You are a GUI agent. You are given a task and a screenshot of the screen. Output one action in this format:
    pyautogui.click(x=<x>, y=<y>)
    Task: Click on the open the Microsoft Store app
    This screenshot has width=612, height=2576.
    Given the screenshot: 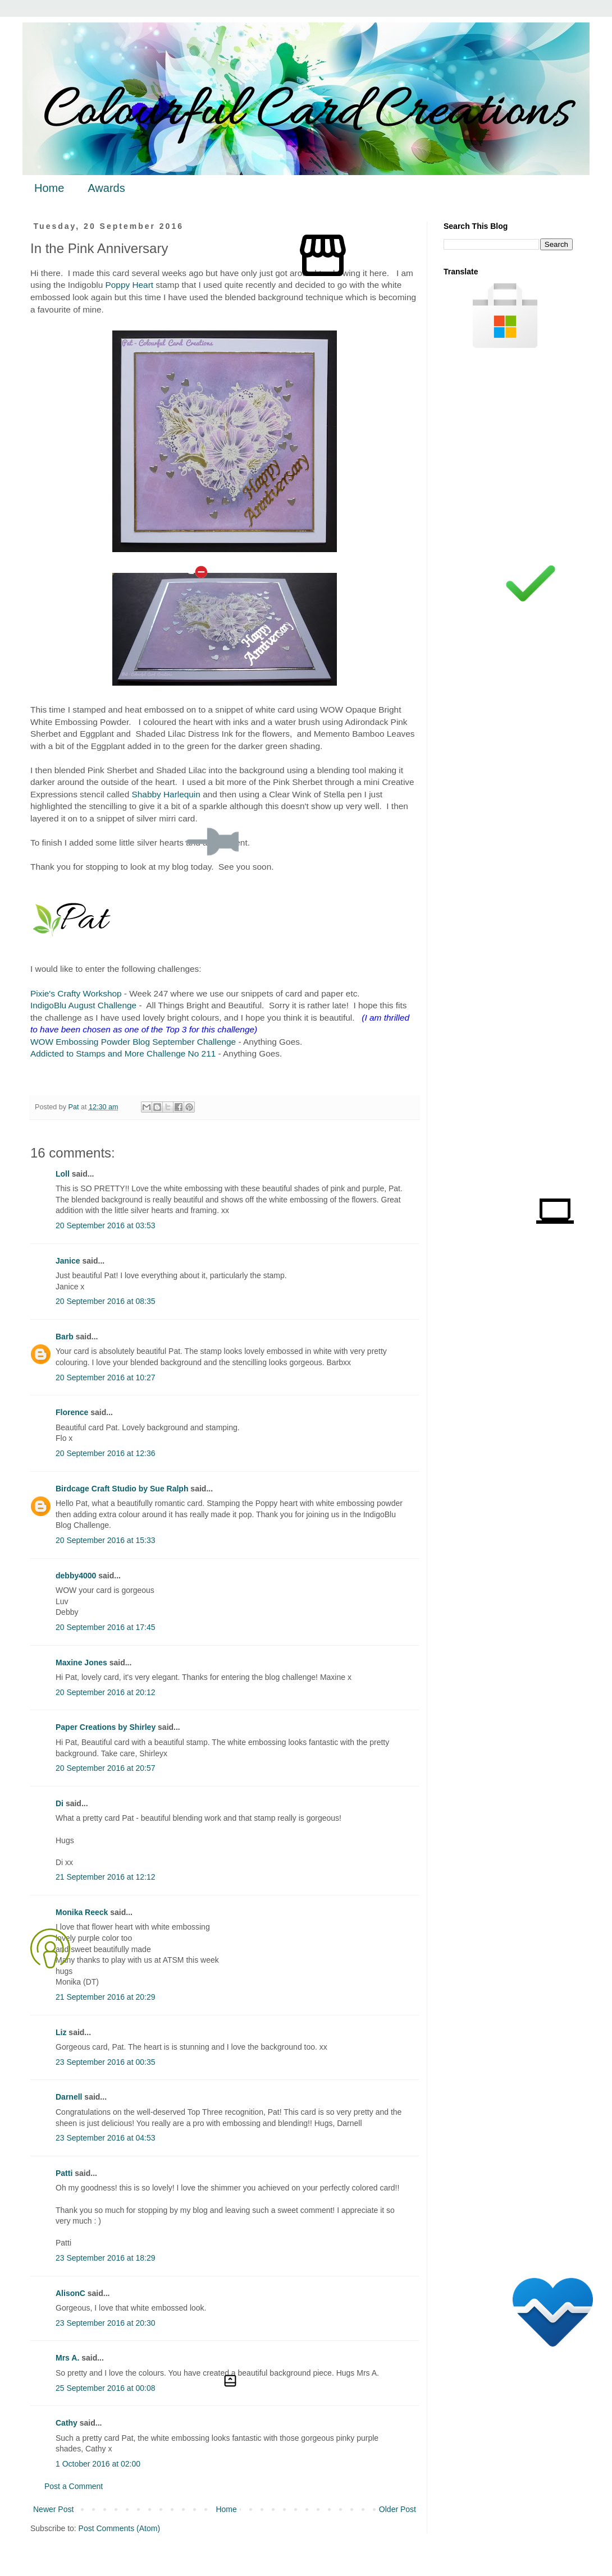 What is the action you would take?
    pyautogui.click(x=505, y=315)
    